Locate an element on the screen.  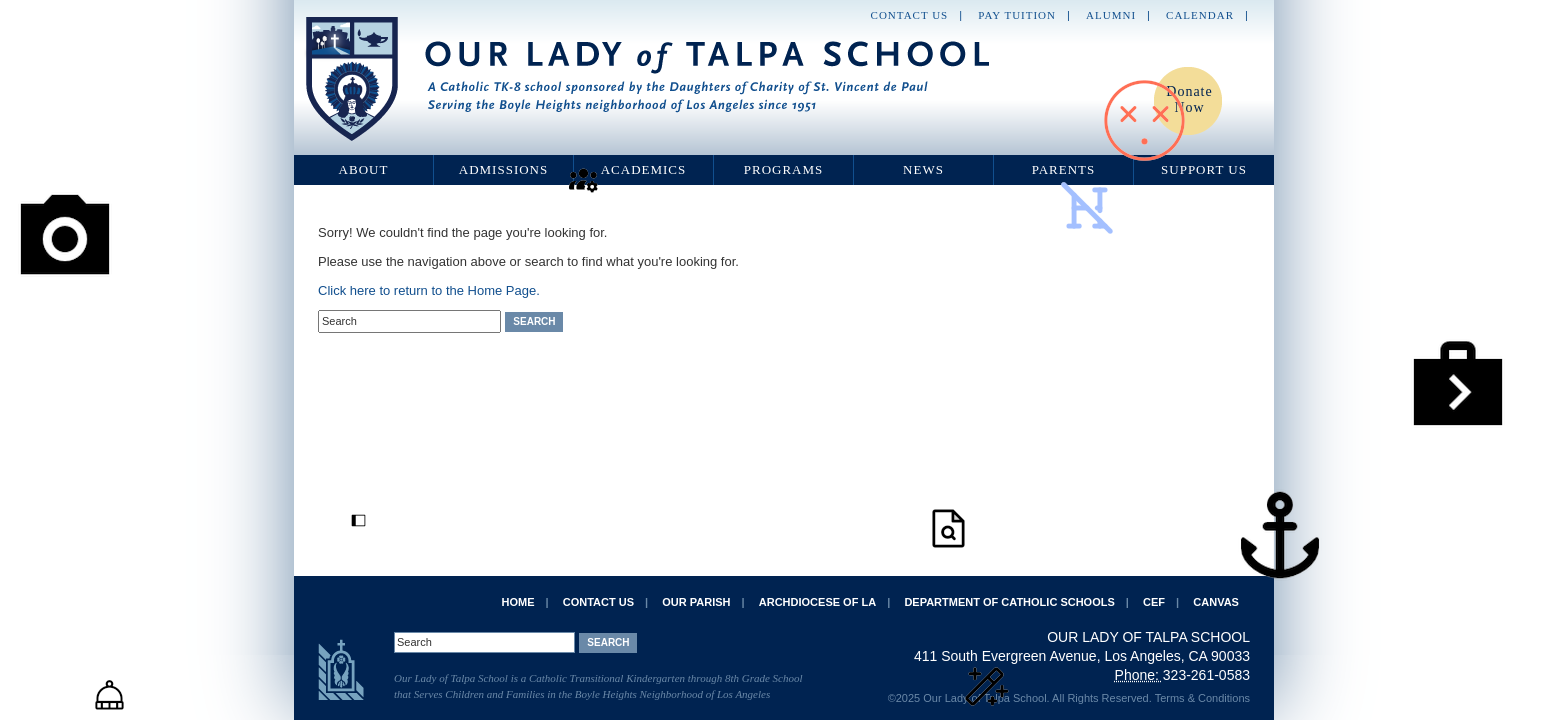
search within a document or file is located at coordinates (948, 528).